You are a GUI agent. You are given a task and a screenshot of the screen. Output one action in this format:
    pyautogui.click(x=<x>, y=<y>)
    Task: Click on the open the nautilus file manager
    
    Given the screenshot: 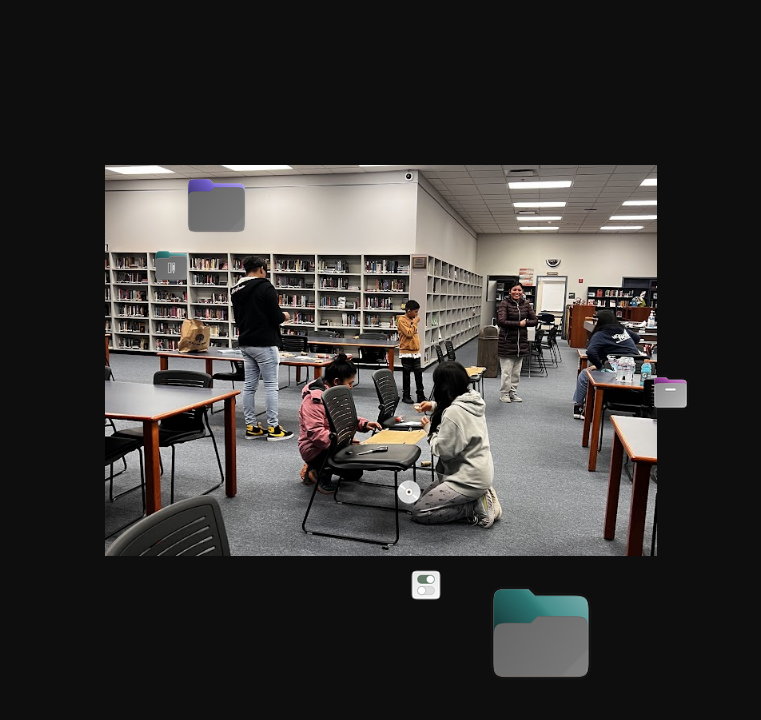 What is the action you would take?
    pyautogui.click(x=670, y=392)
    